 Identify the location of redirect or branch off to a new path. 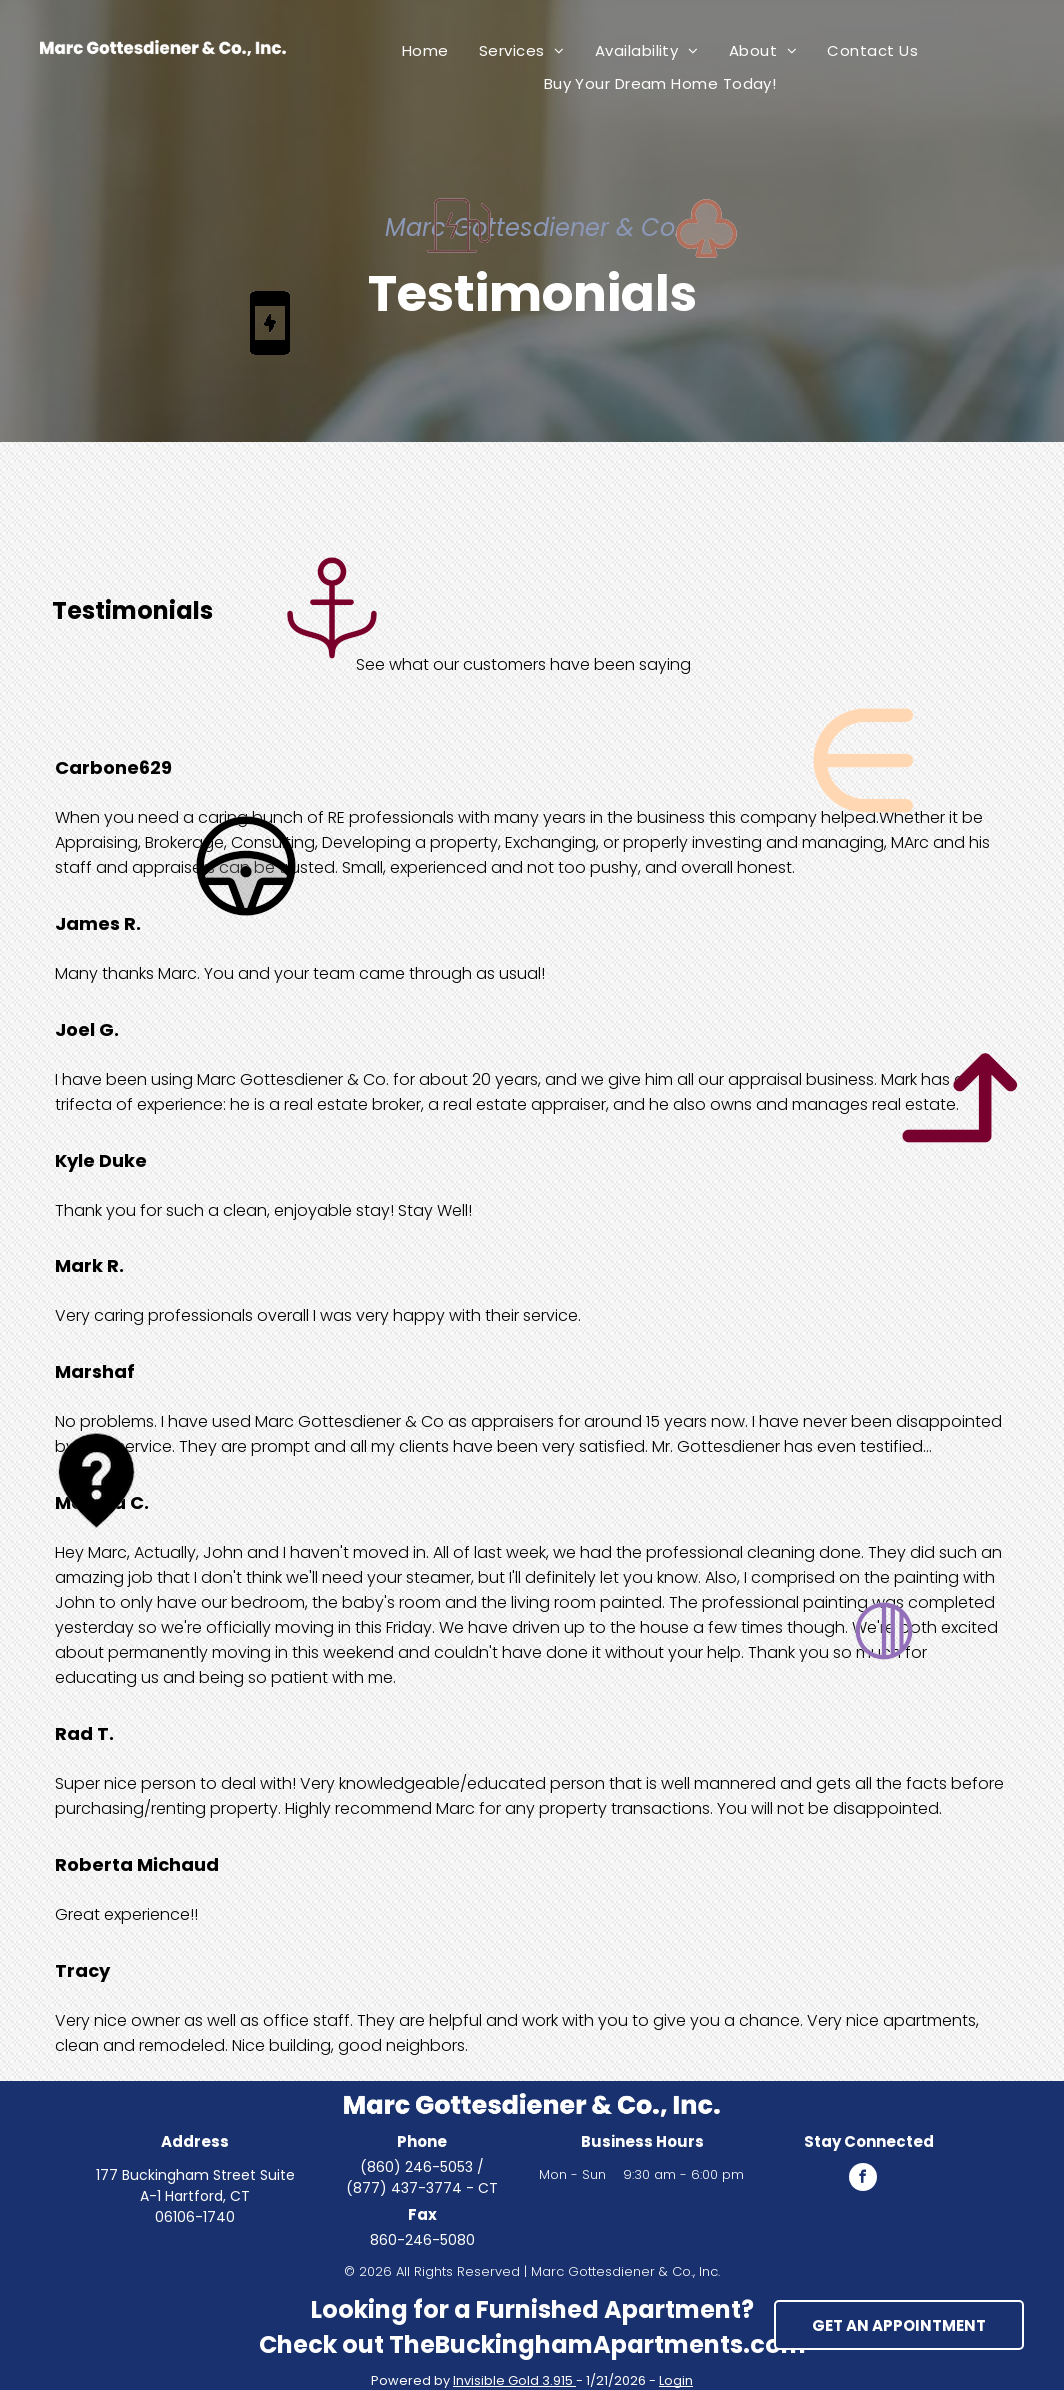
(964, 1102).